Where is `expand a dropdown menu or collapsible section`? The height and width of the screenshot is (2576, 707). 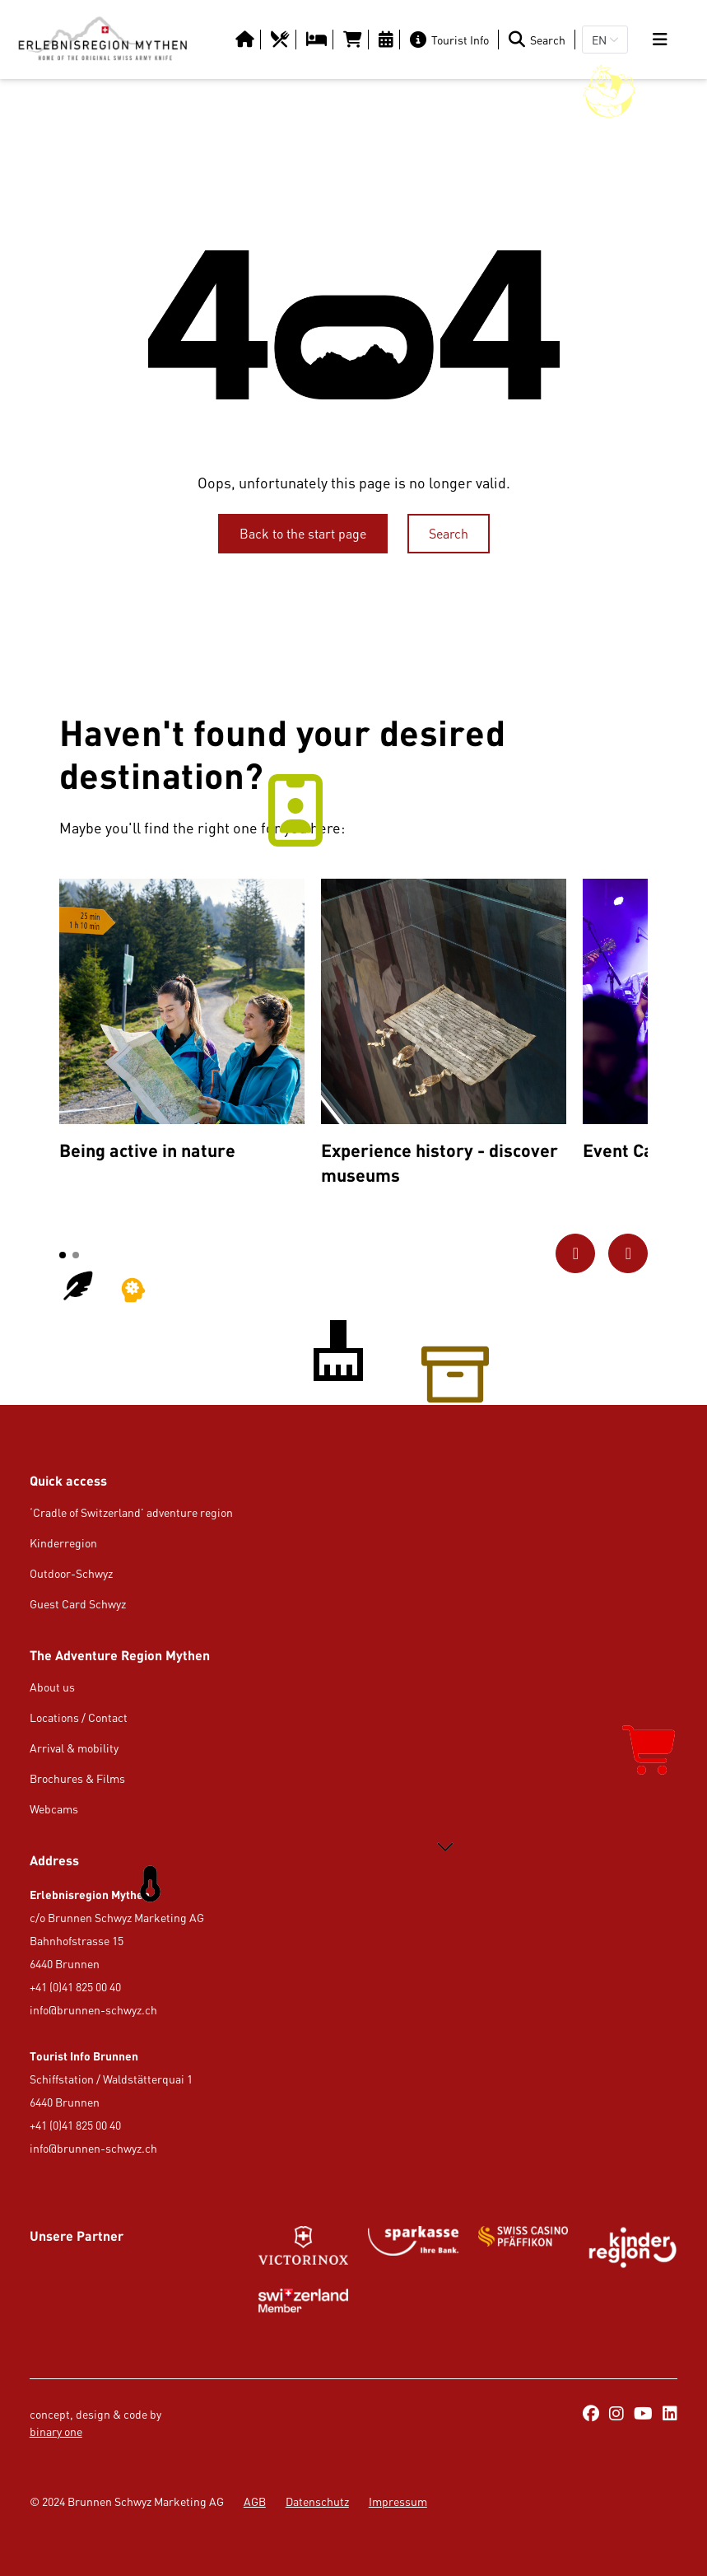
expand a dropdown menu or collapsible section is located at coordinates (445, 1847).